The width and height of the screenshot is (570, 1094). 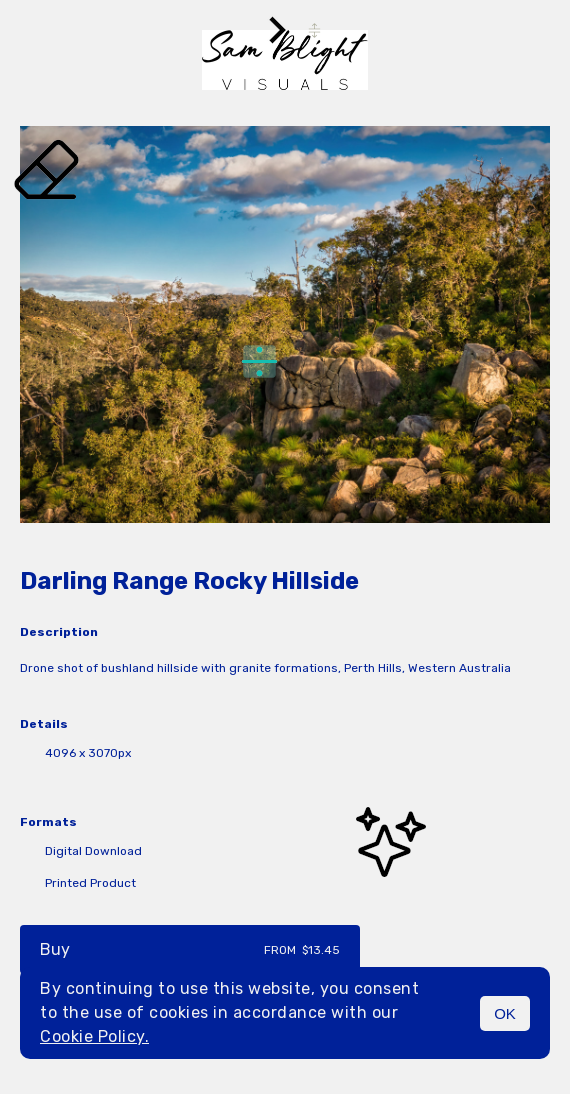 I want to click on indicates AI-generated or enhanced content, so click(x=391, y=842).